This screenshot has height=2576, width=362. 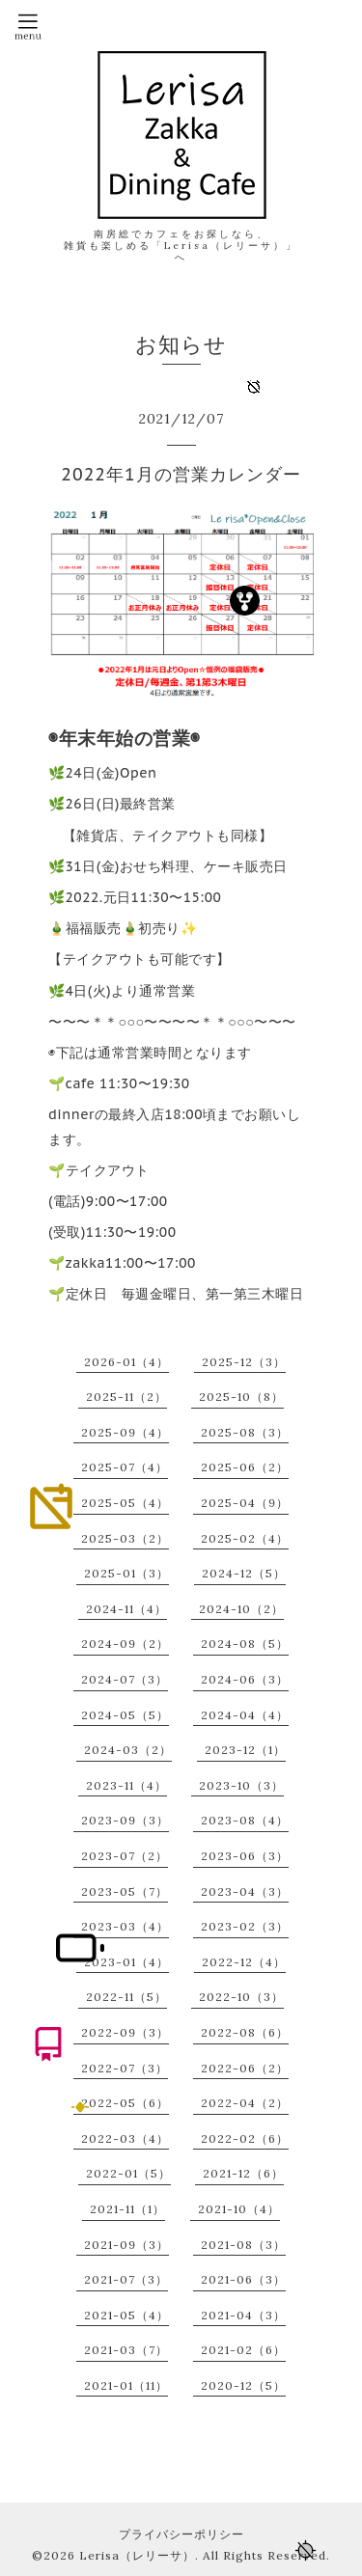 I want to click on indicates a forked repository in your activity feed, so click(x=244, y=600).